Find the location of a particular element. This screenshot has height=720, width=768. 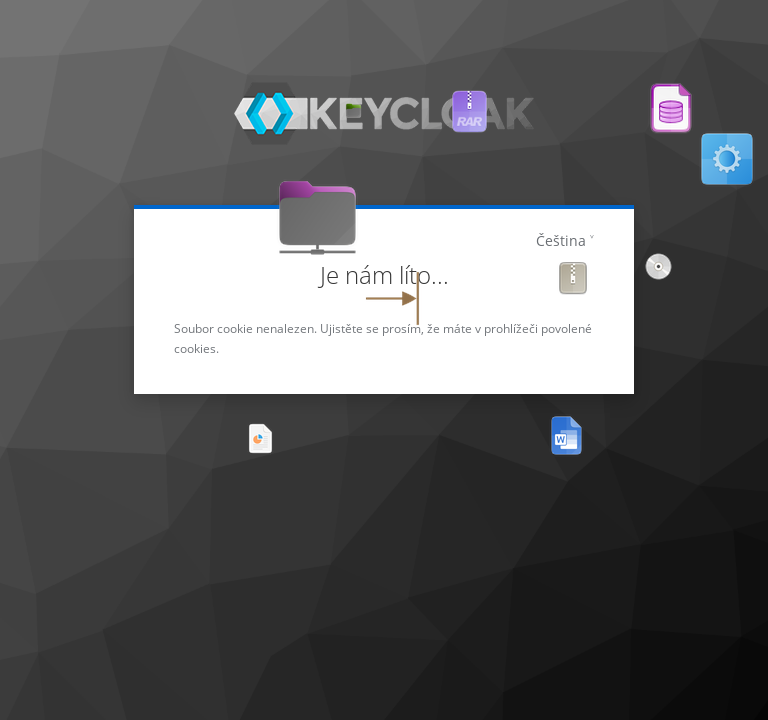

go to the last item or page is located at coordinates (392, 298).